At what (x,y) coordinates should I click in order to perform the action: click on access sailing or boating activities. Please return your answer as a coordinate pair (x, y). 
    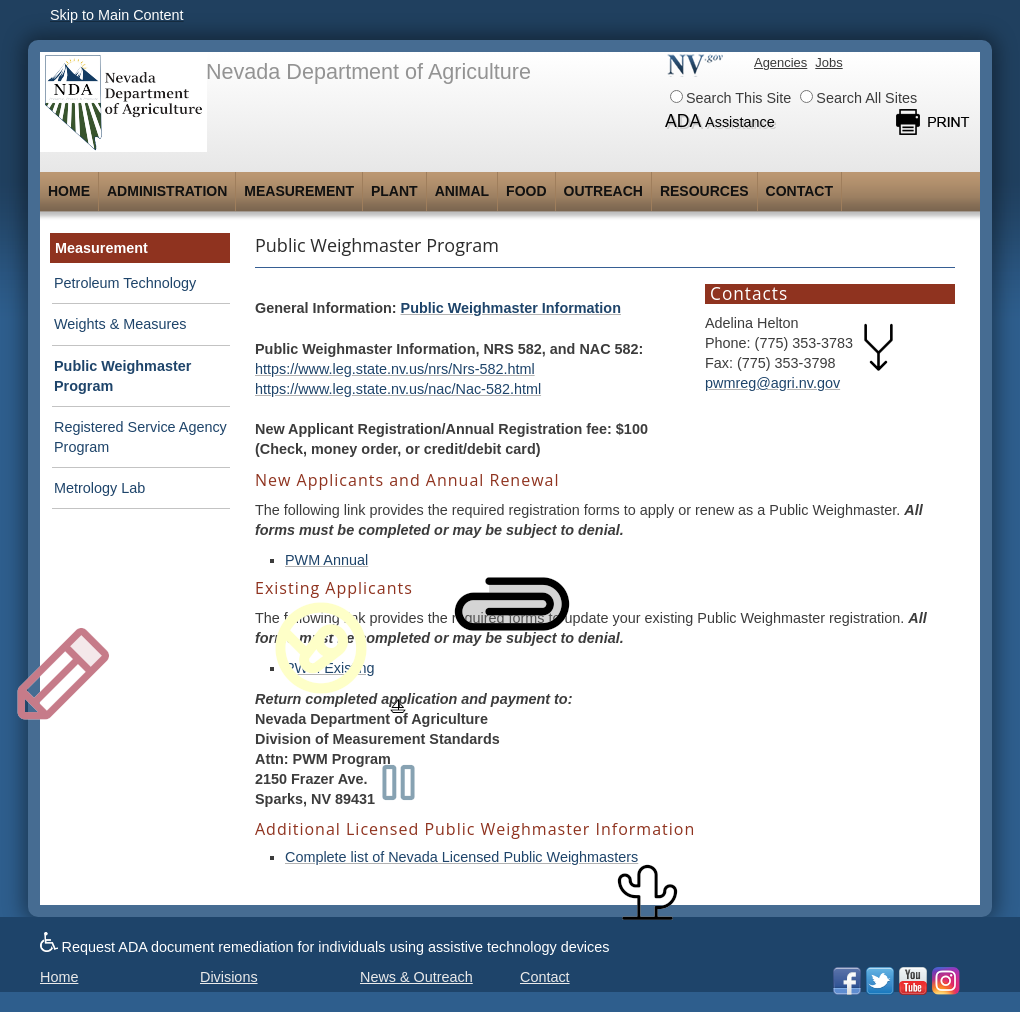
    Looking at the image, I should click on (398, 707).